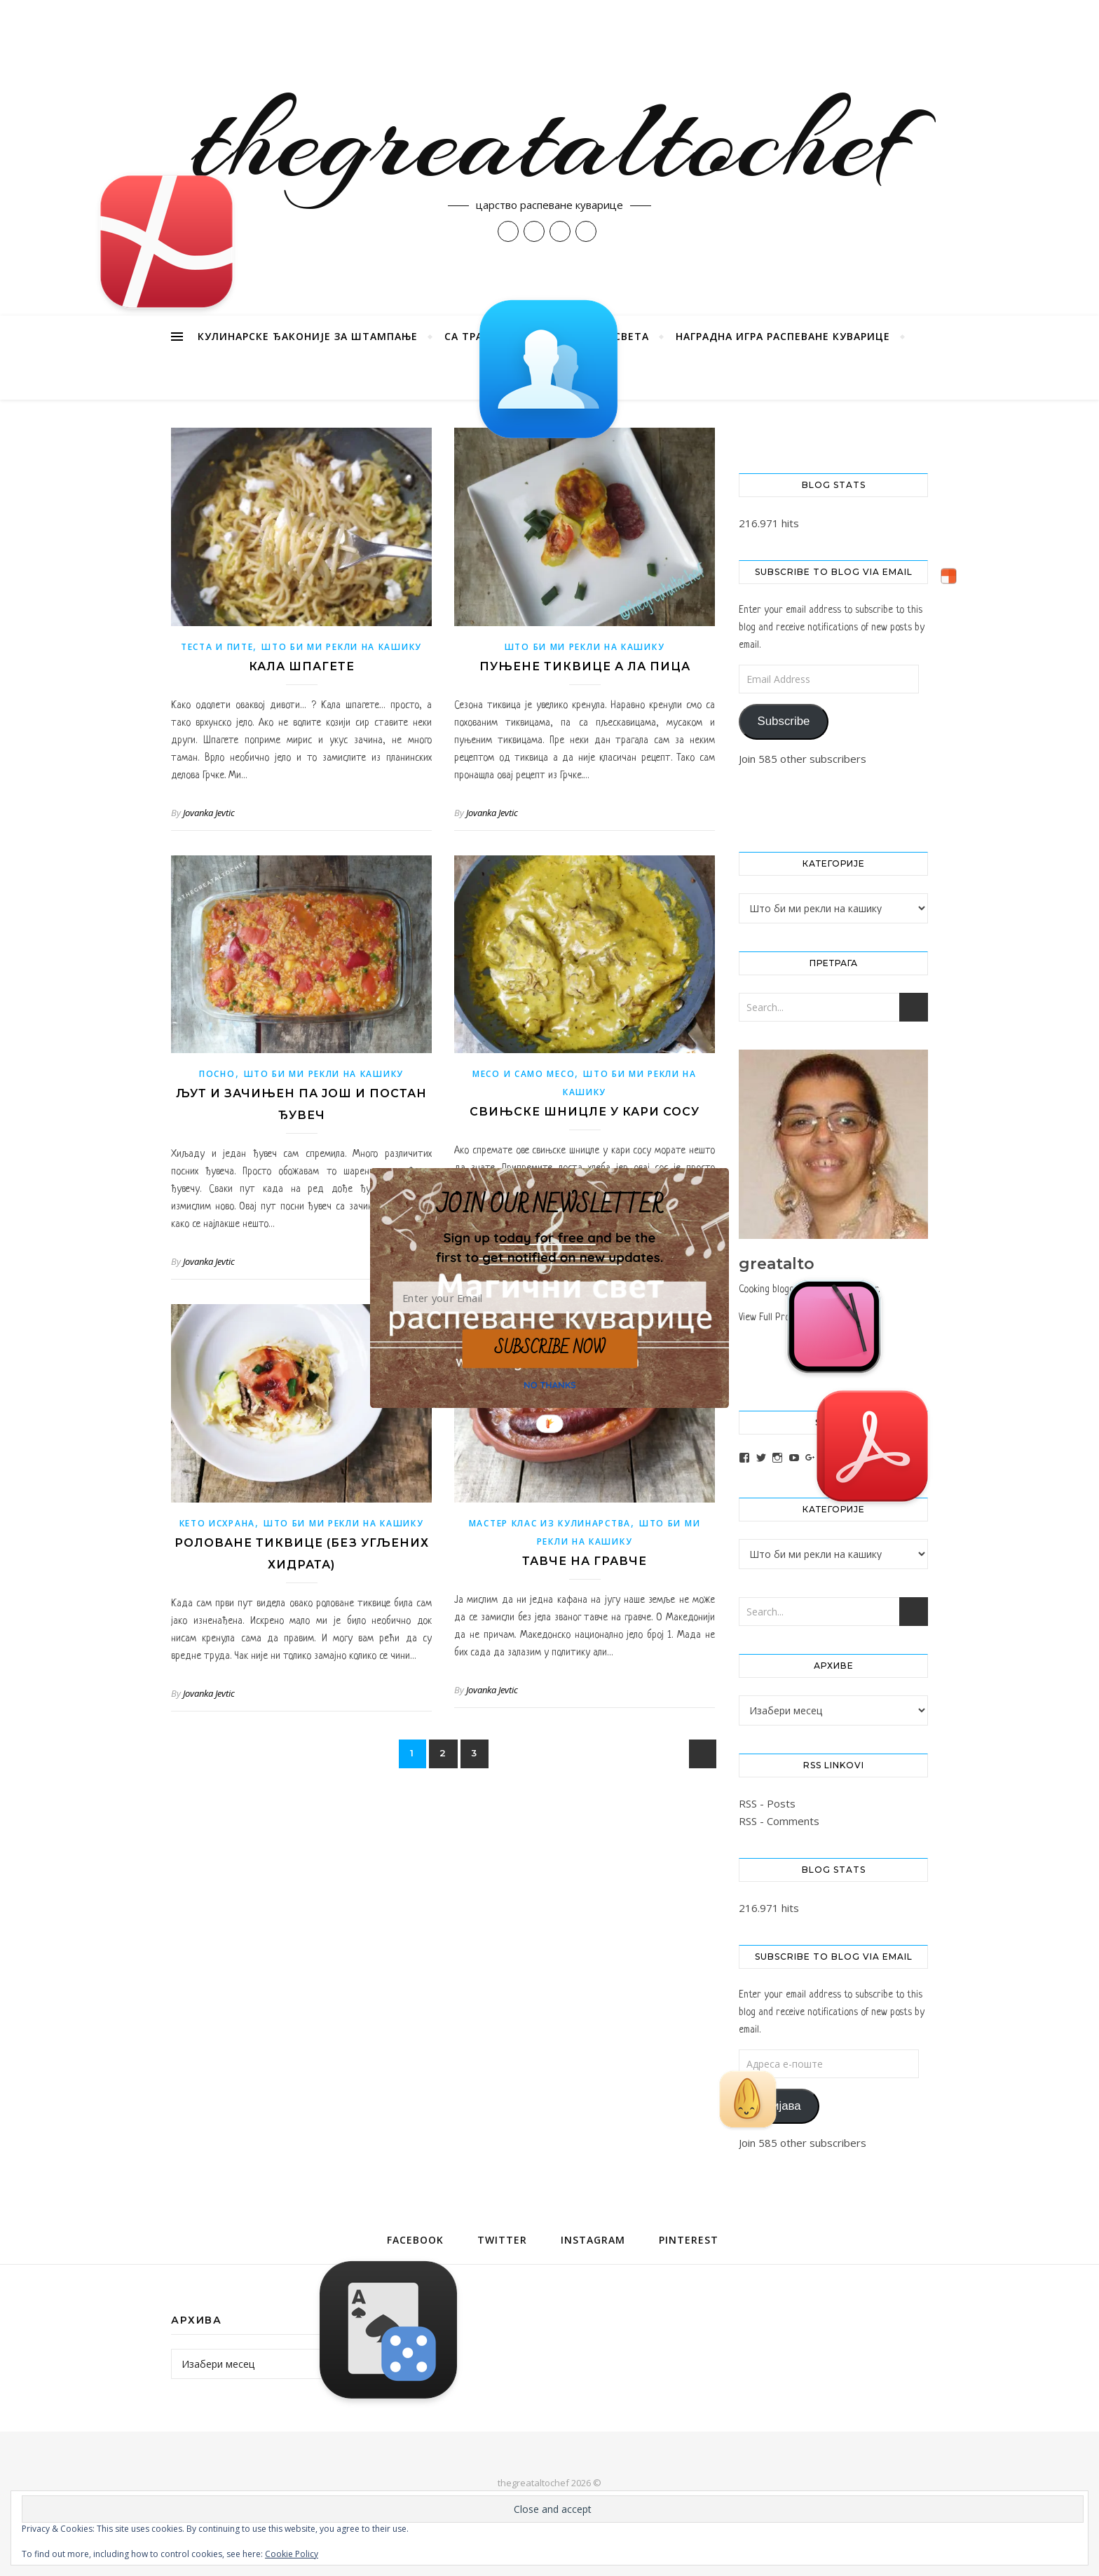  Describe the element at coordinates (872, 1446) in the screenshot. I see `open adobe acrobat reader` at that location.